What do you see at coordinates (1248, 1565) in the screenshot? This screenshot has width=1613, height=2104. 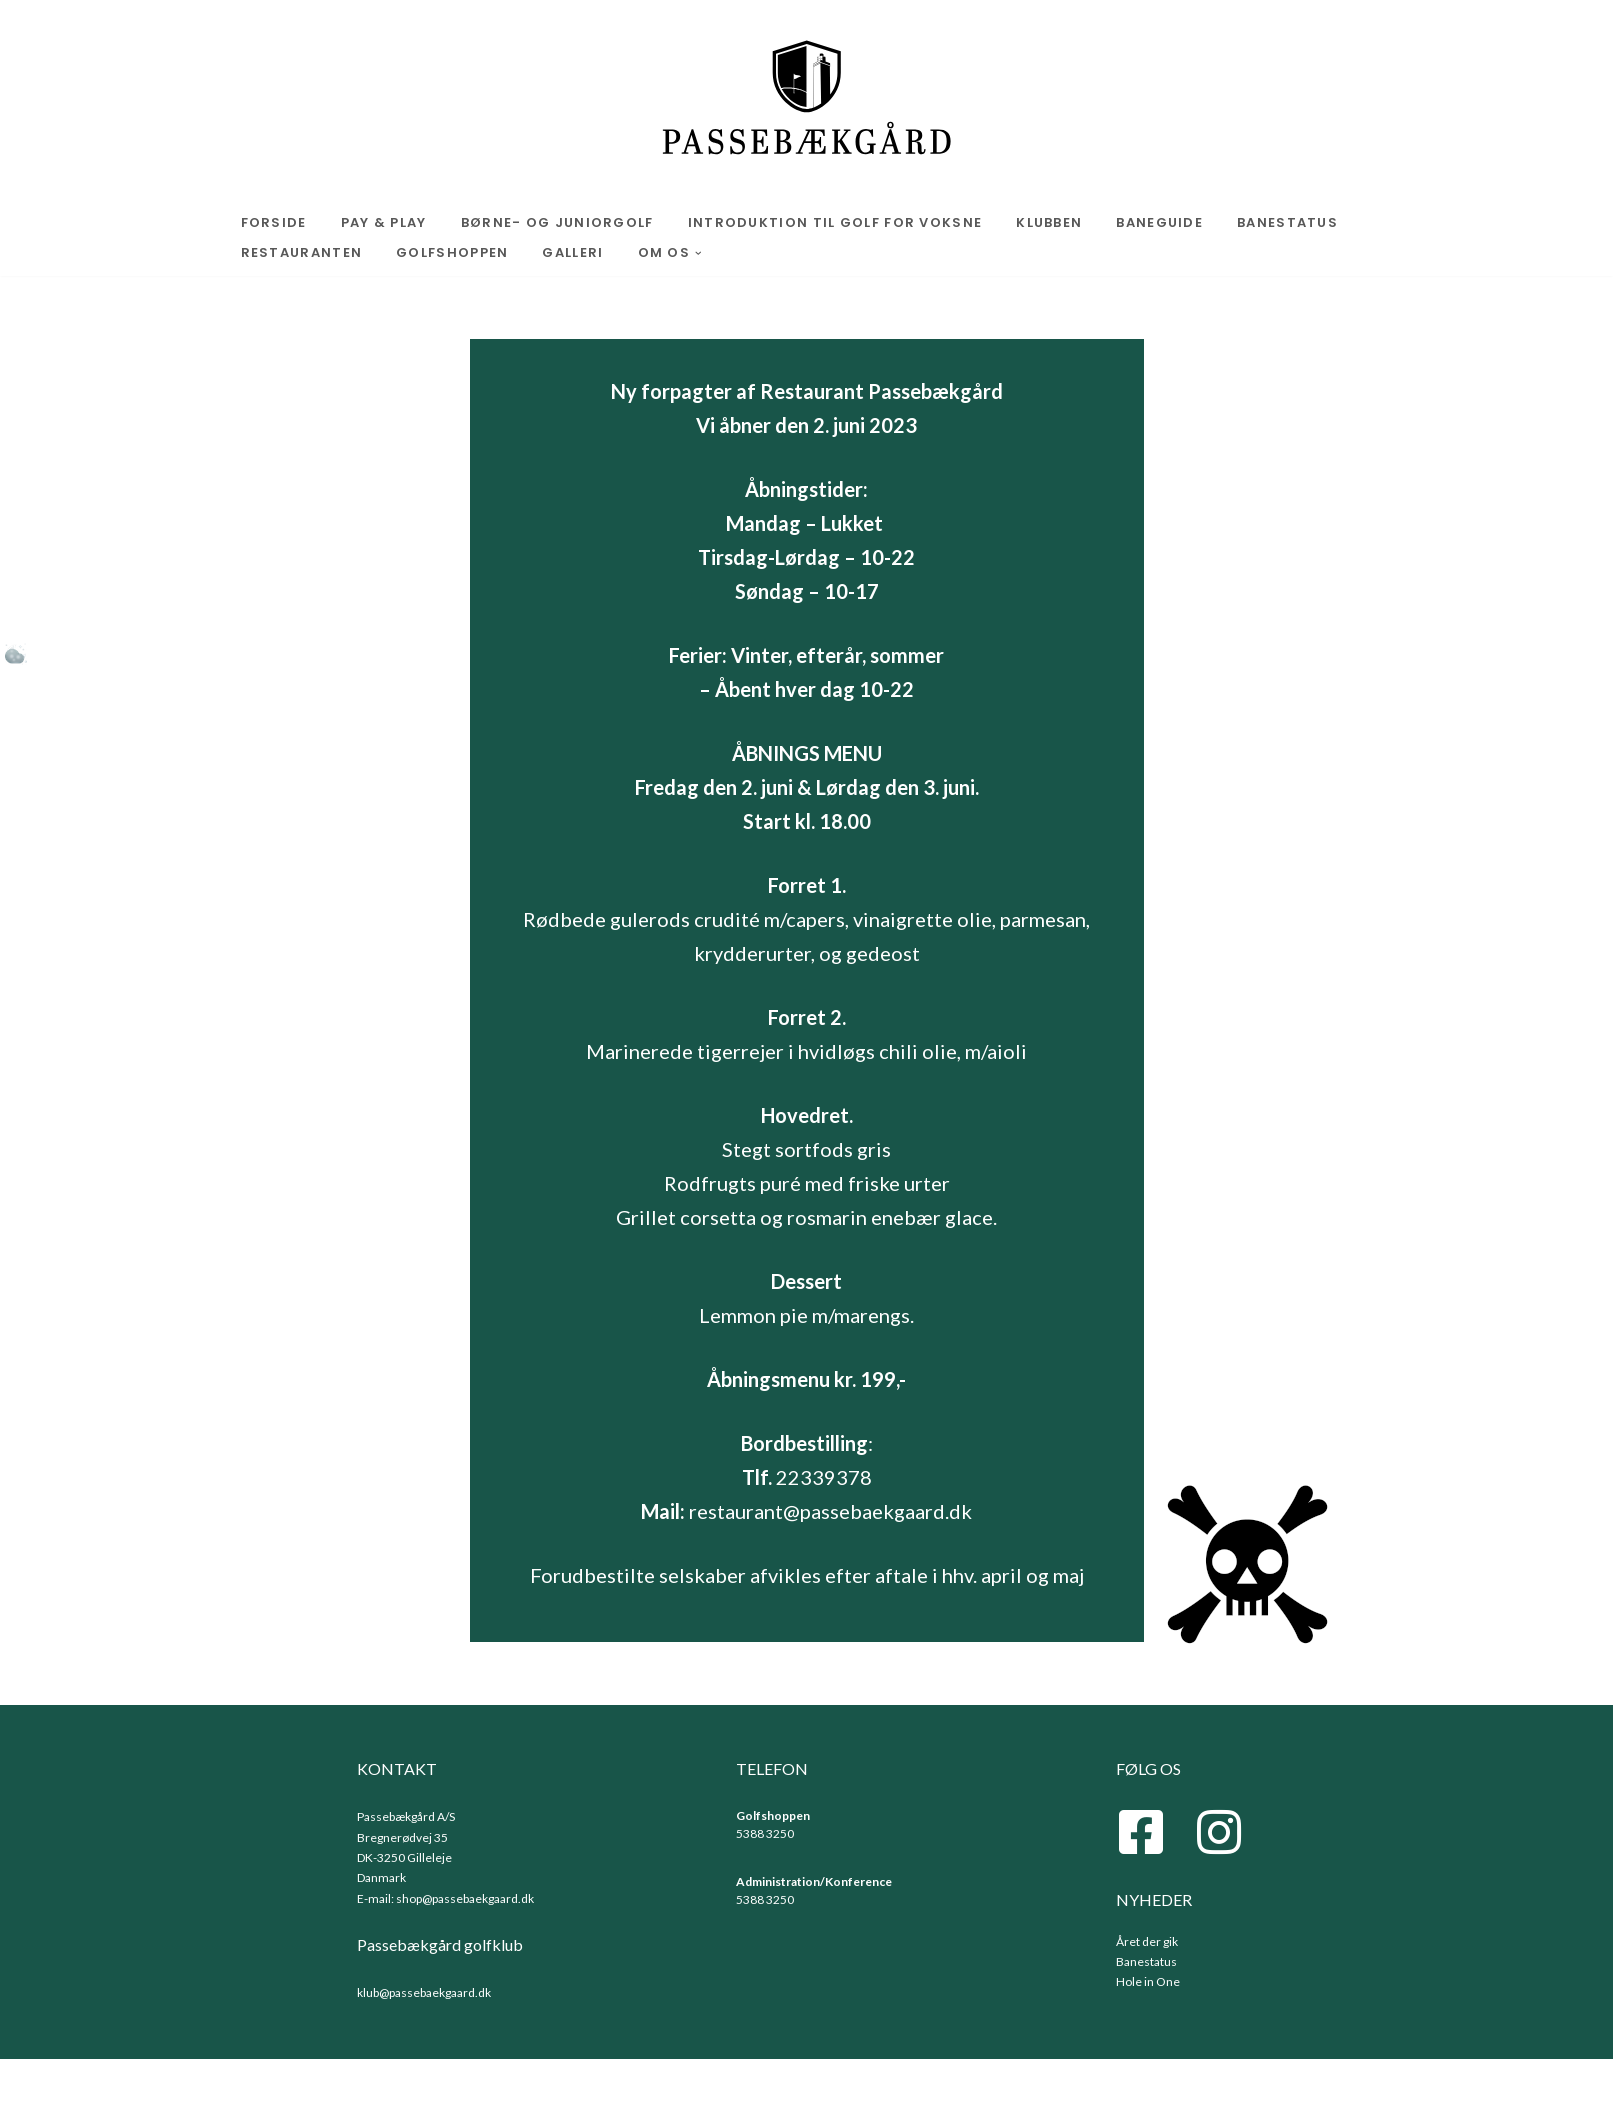 I see `indicates danger or hazardous content warning` at bounding box center [1248, 1565].